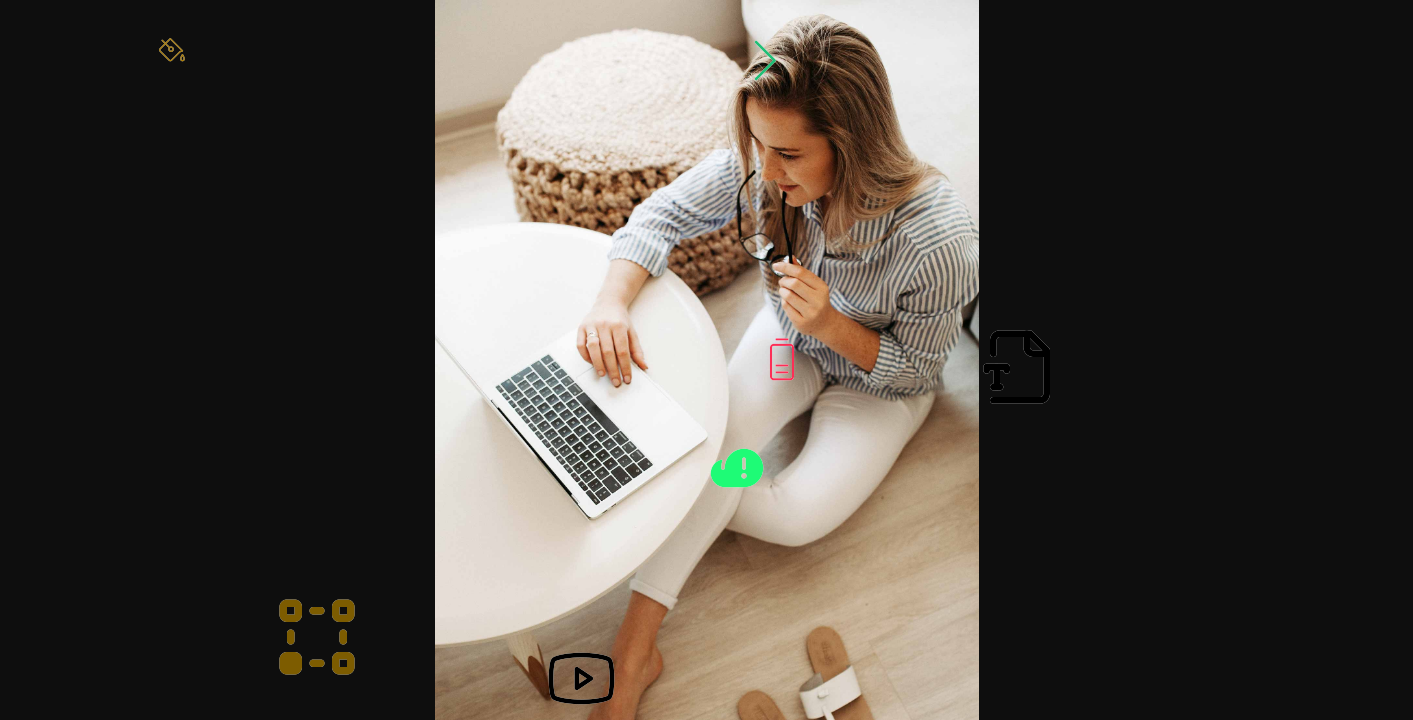 The height and width of the screenshot is (720, 1413). Describe the element at coordinates (317, 637) in the screenshot. I see `set transform anchor to bottom-left corner` at that location.